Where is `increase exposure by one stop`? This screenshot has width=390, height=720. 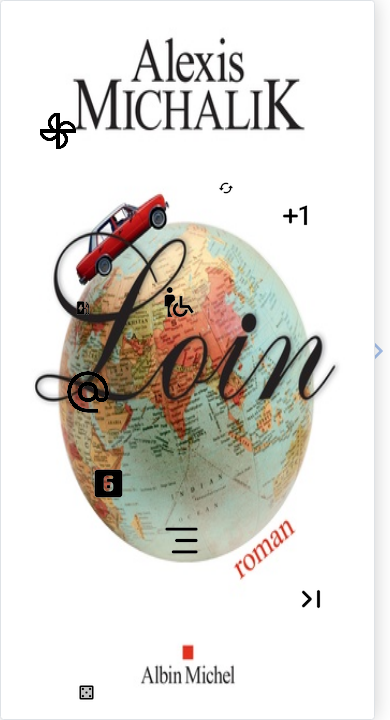
increase exposure by one stop is located at coordinates (295, 216).